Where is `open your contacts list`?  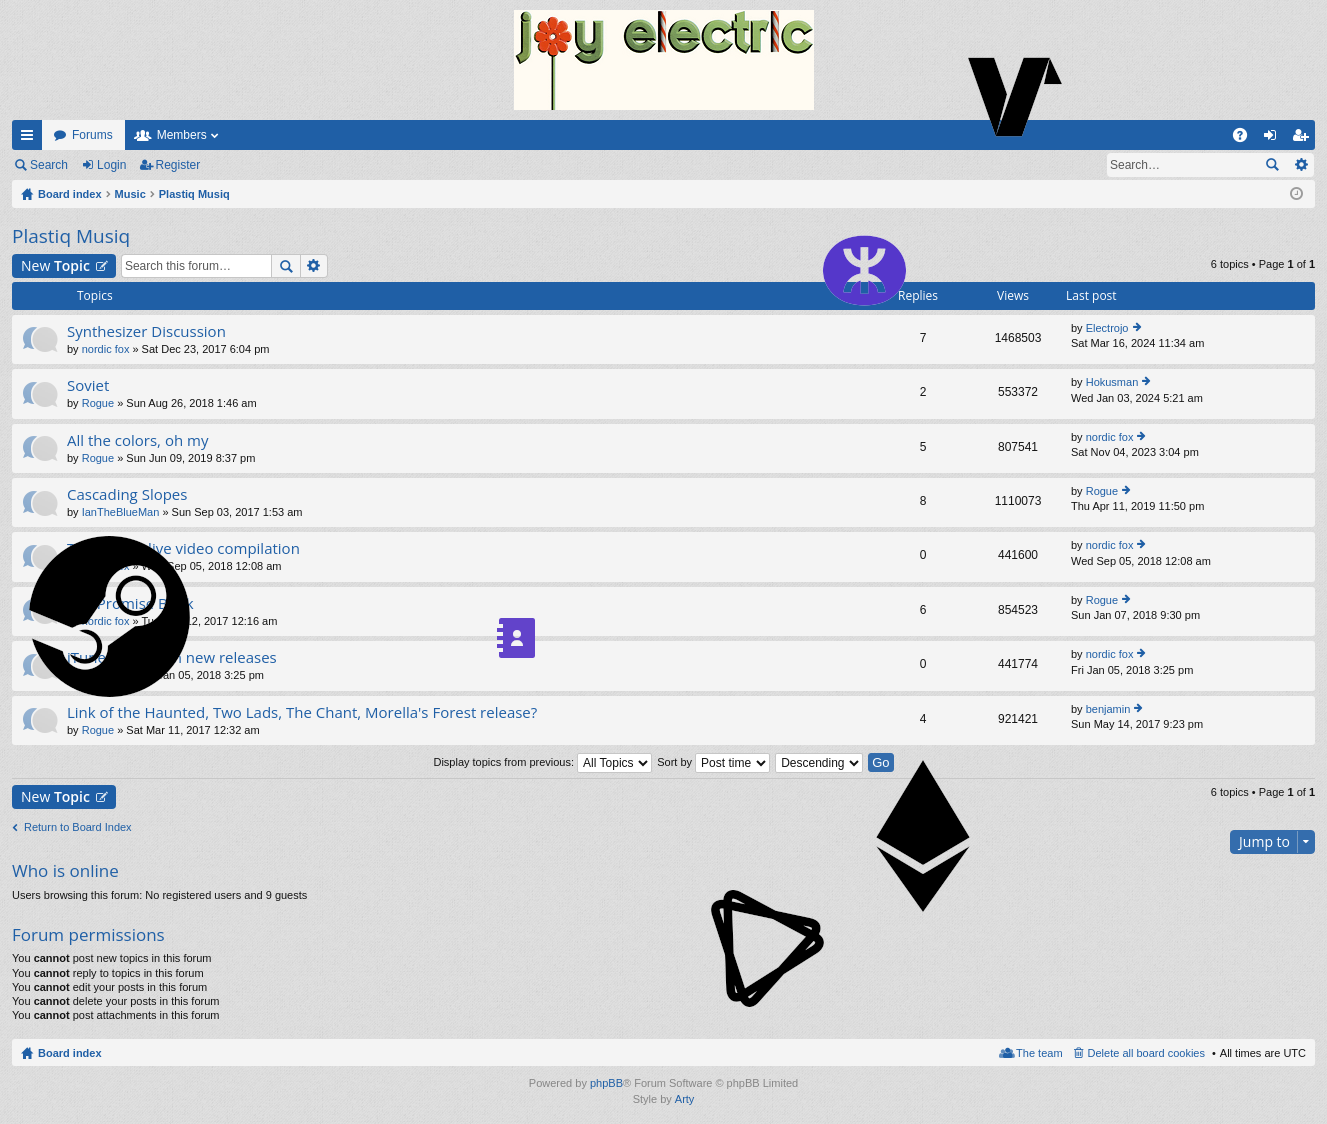 open your contacts list is located at coordinates (517, 638).